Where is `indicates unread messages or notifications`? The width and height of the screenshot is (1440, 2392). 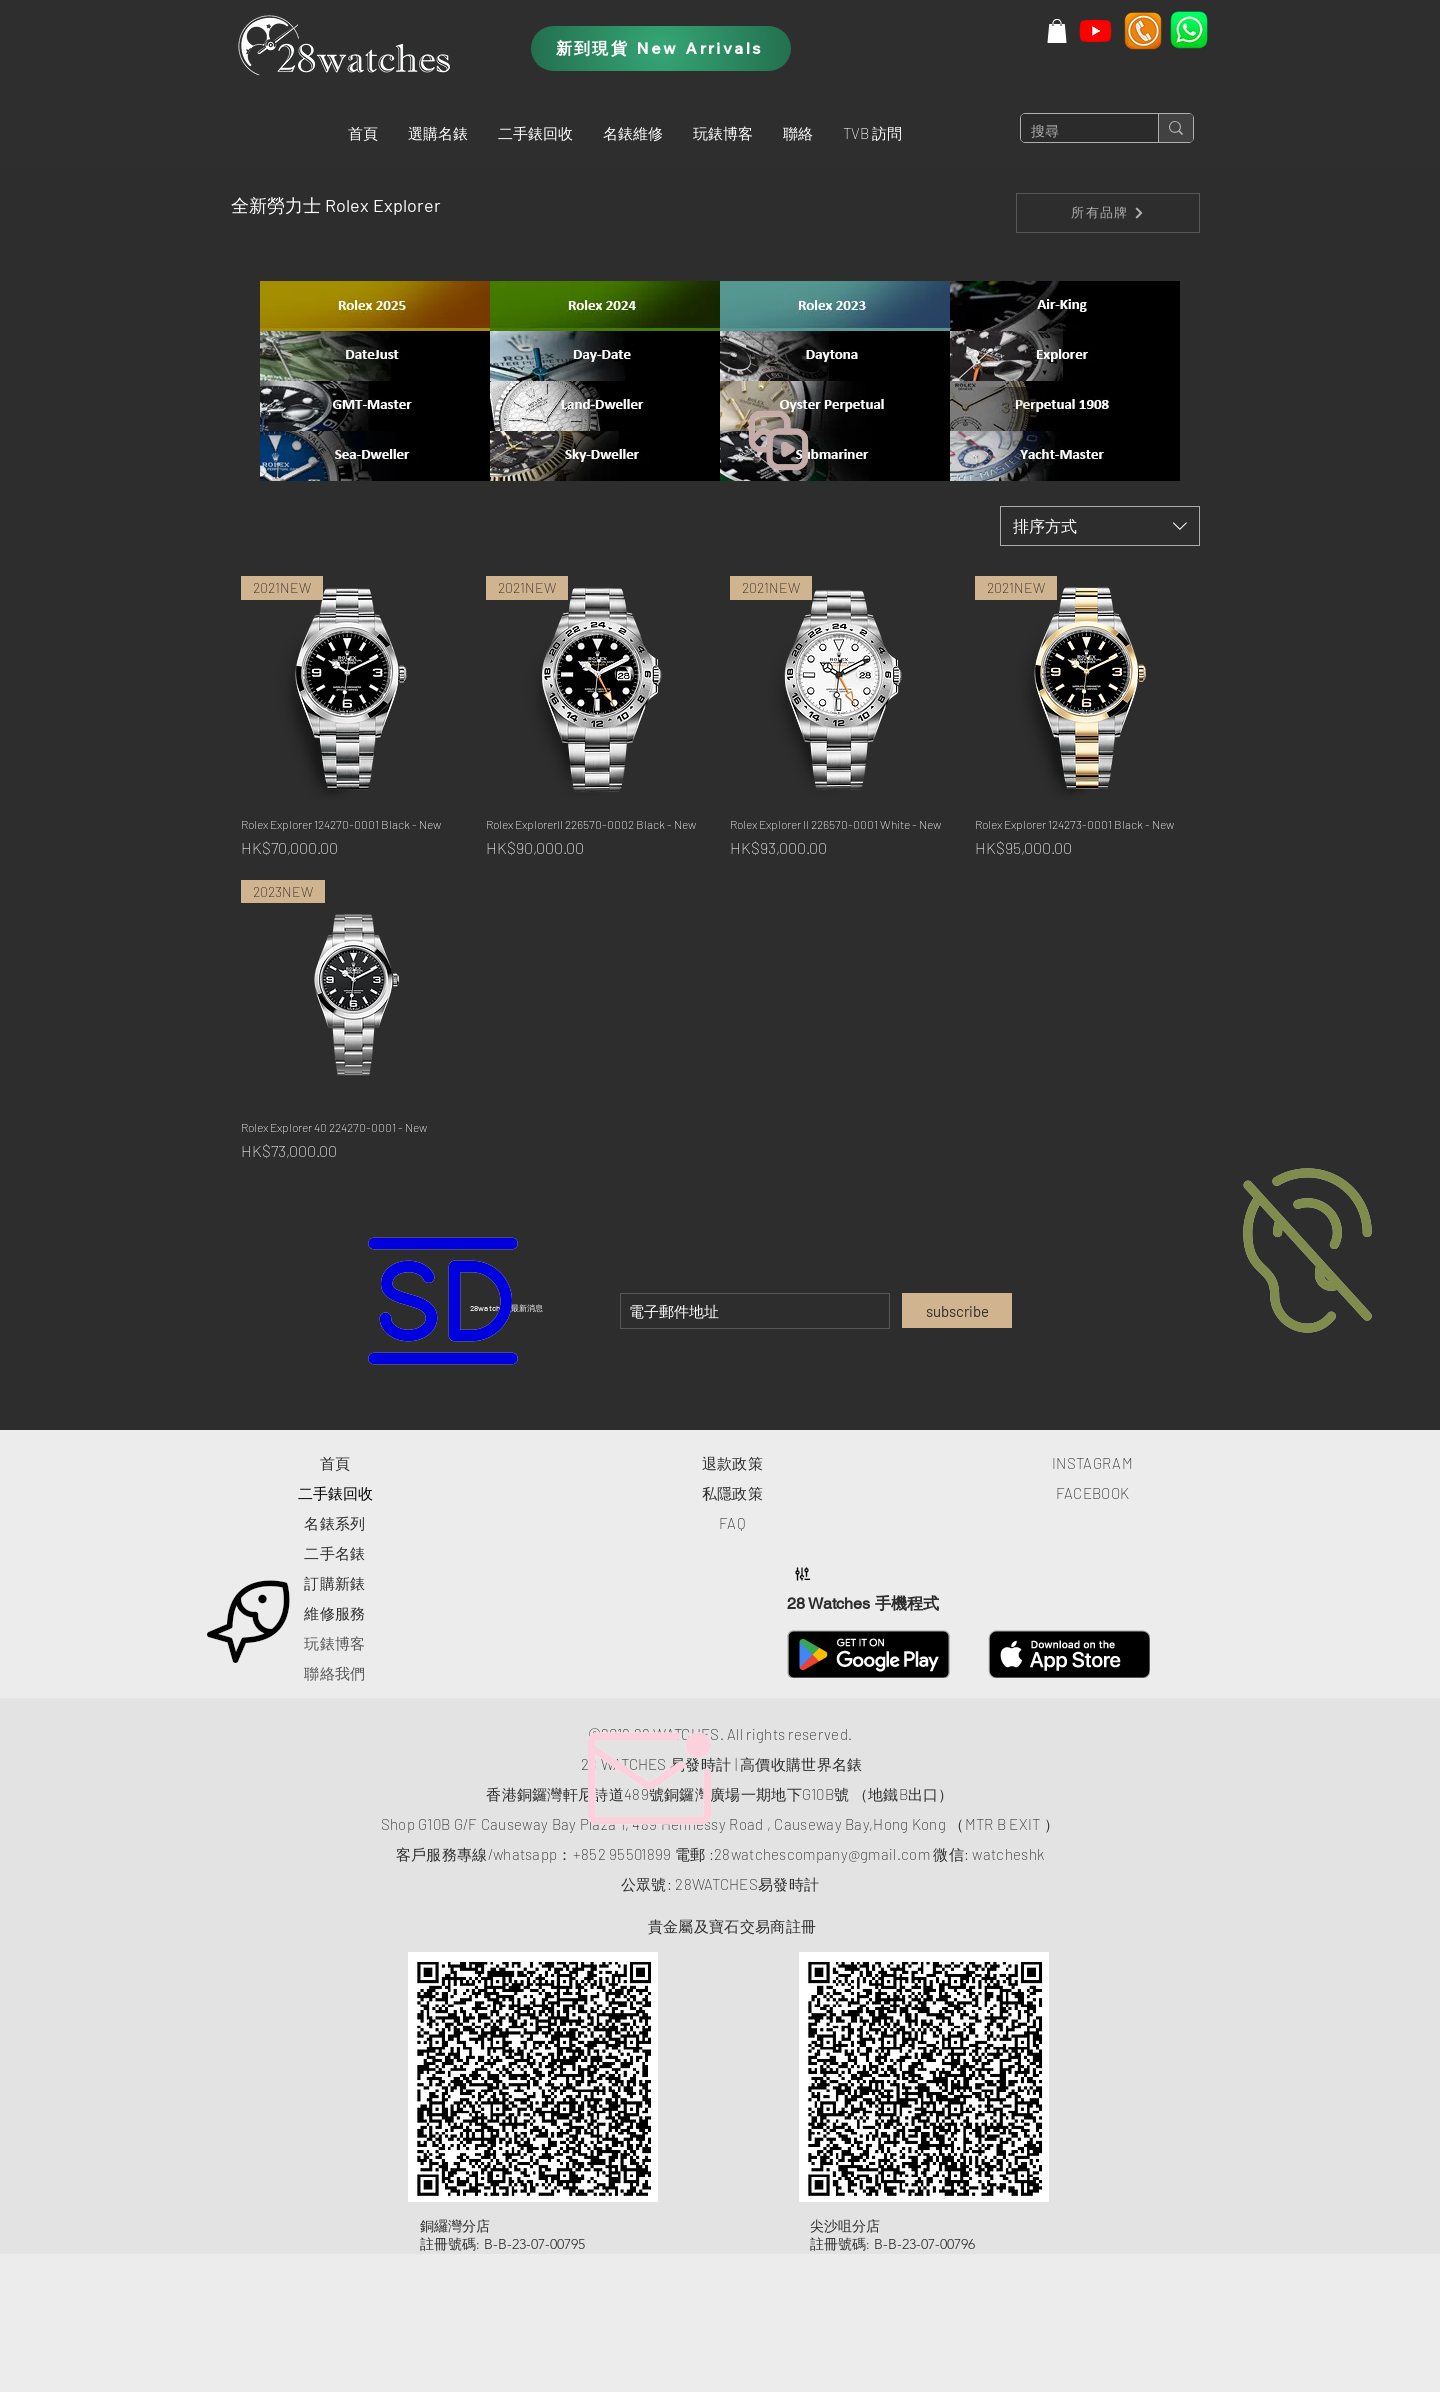
indicates unread messages or notifications is located at coordinates (649, 1778).